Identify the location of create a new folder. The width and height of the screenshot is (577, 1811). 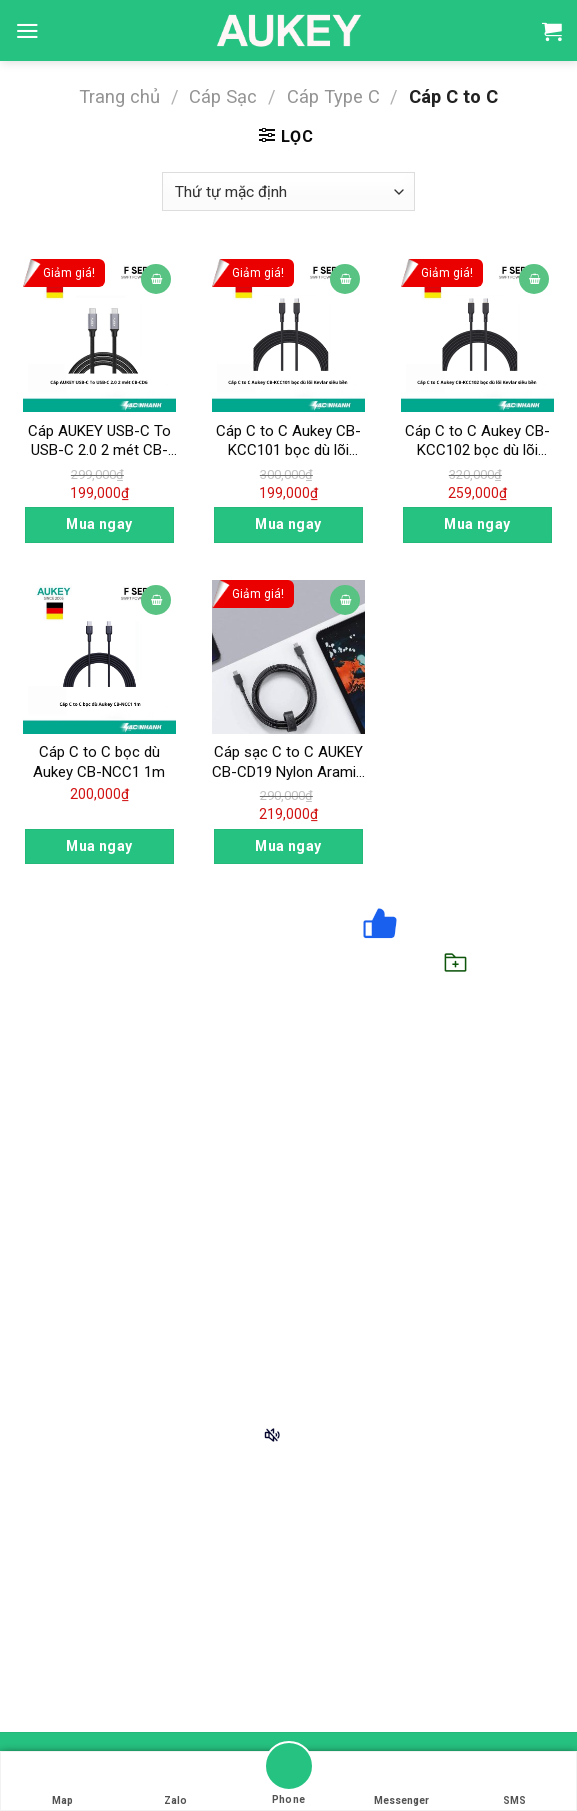
(455, 962).